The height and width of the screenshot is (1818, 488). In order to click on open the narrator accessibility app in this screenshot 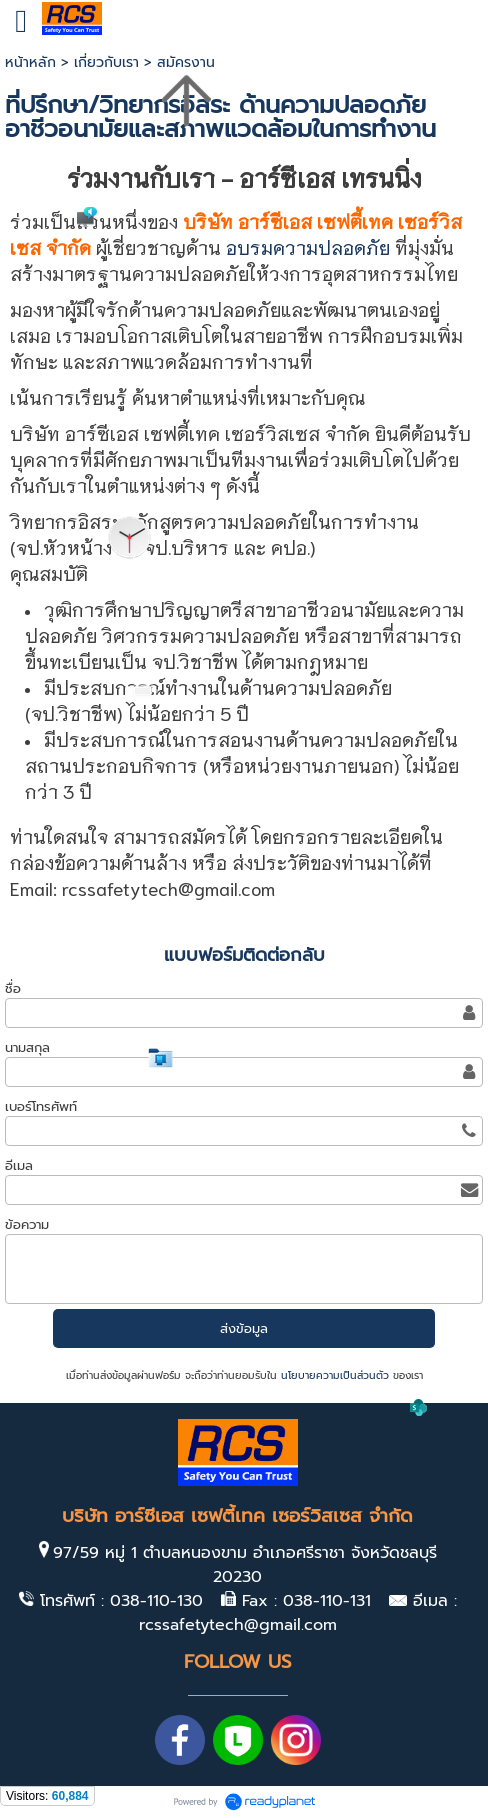, I will do `click(87, 217)`.